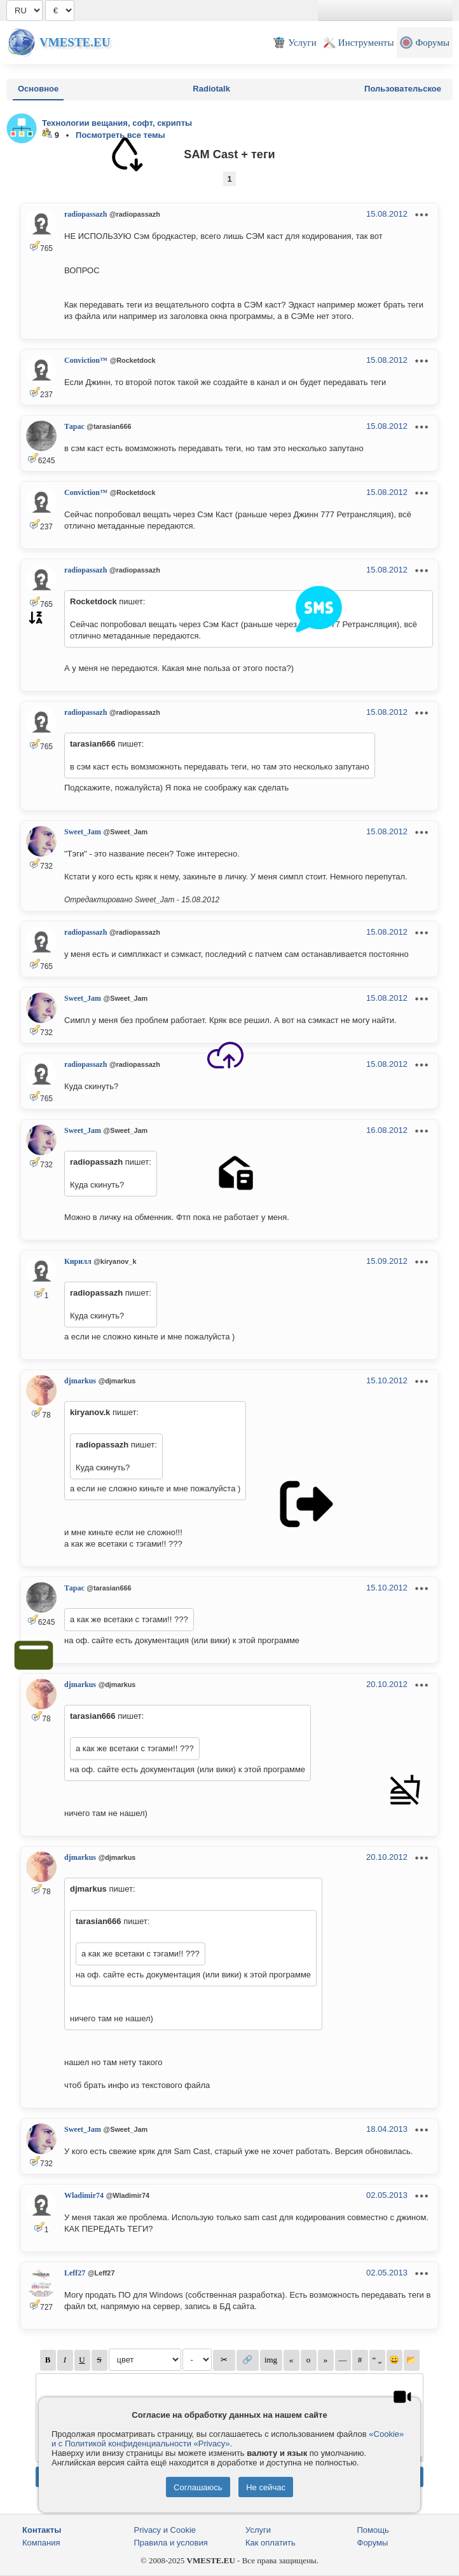 The image size is (459, 2576). I want to click on maximize the current window to full screen, so click(34, 1655).